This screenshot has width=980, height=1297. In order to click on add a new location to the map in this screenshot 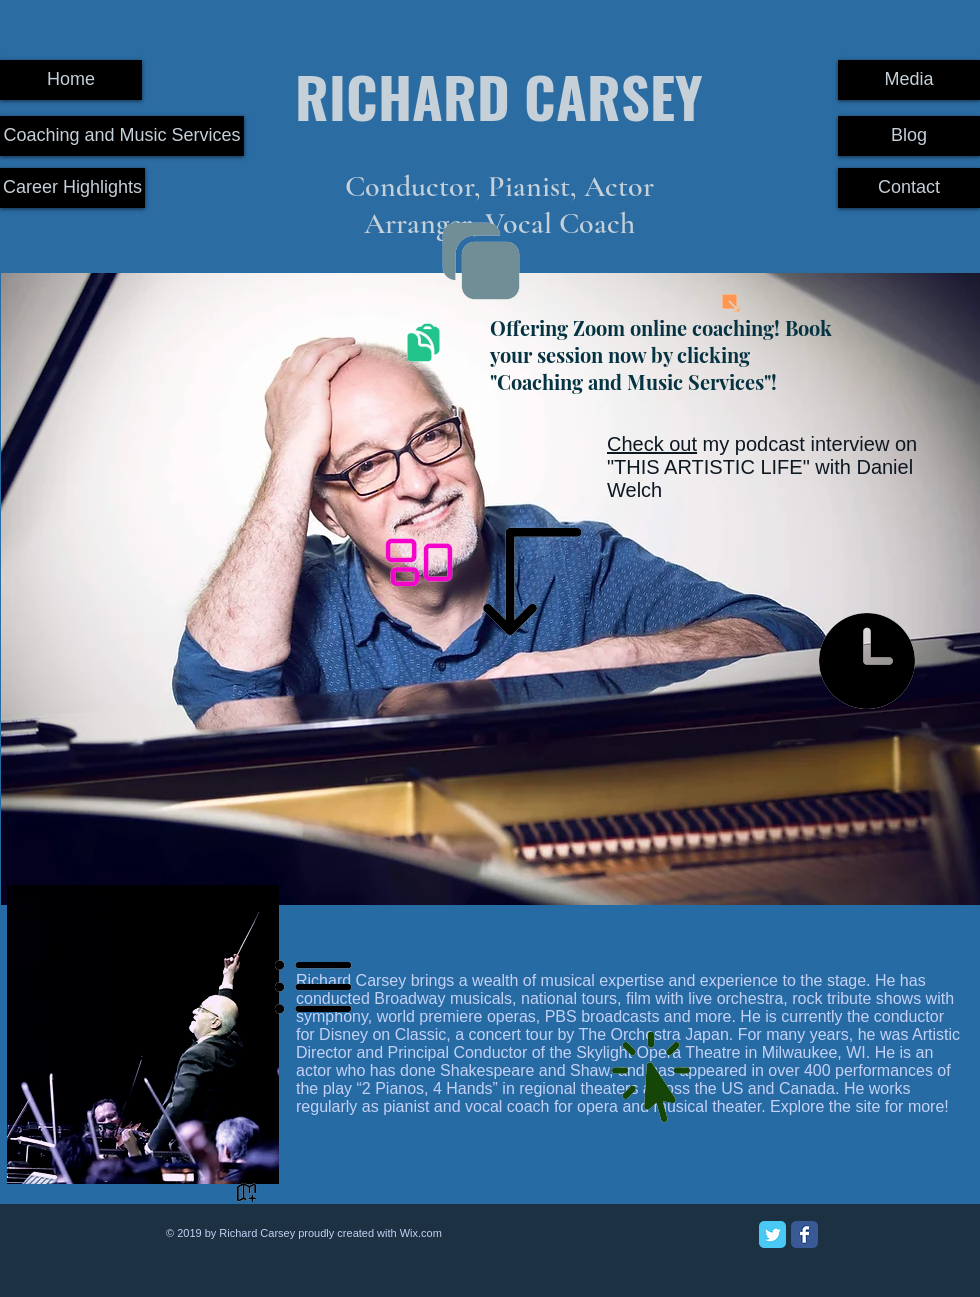, I will do `click(246, 1192)`.